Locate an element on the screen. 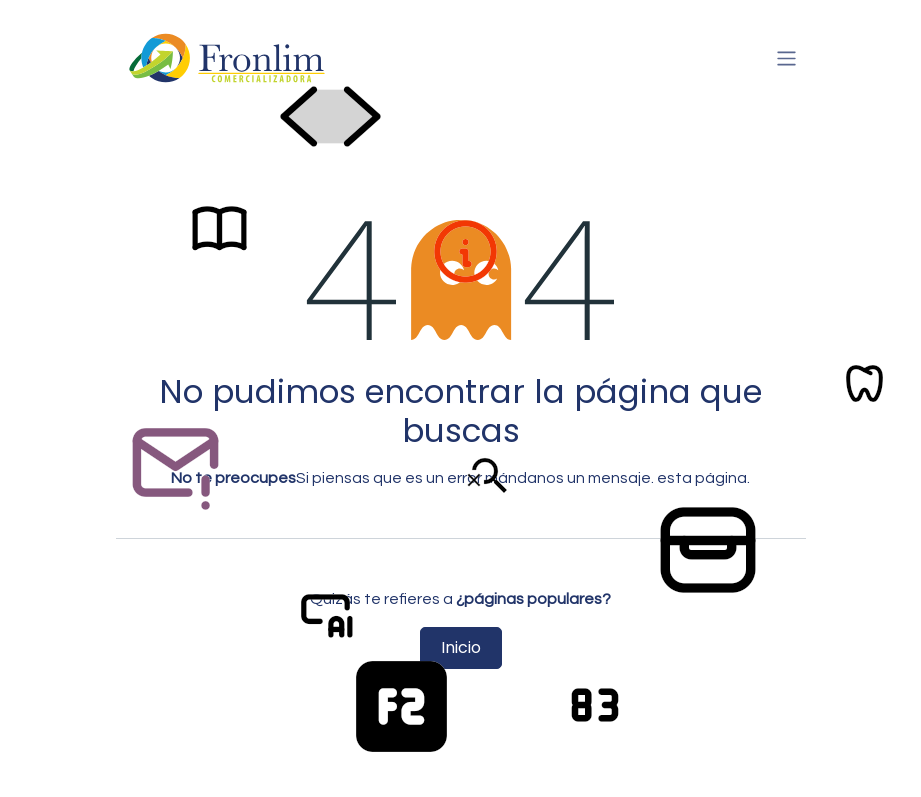 Image resolution: width=921 pixels, height=797 pixels. search is disabled or unavailable is located at coordinates (490, 476).